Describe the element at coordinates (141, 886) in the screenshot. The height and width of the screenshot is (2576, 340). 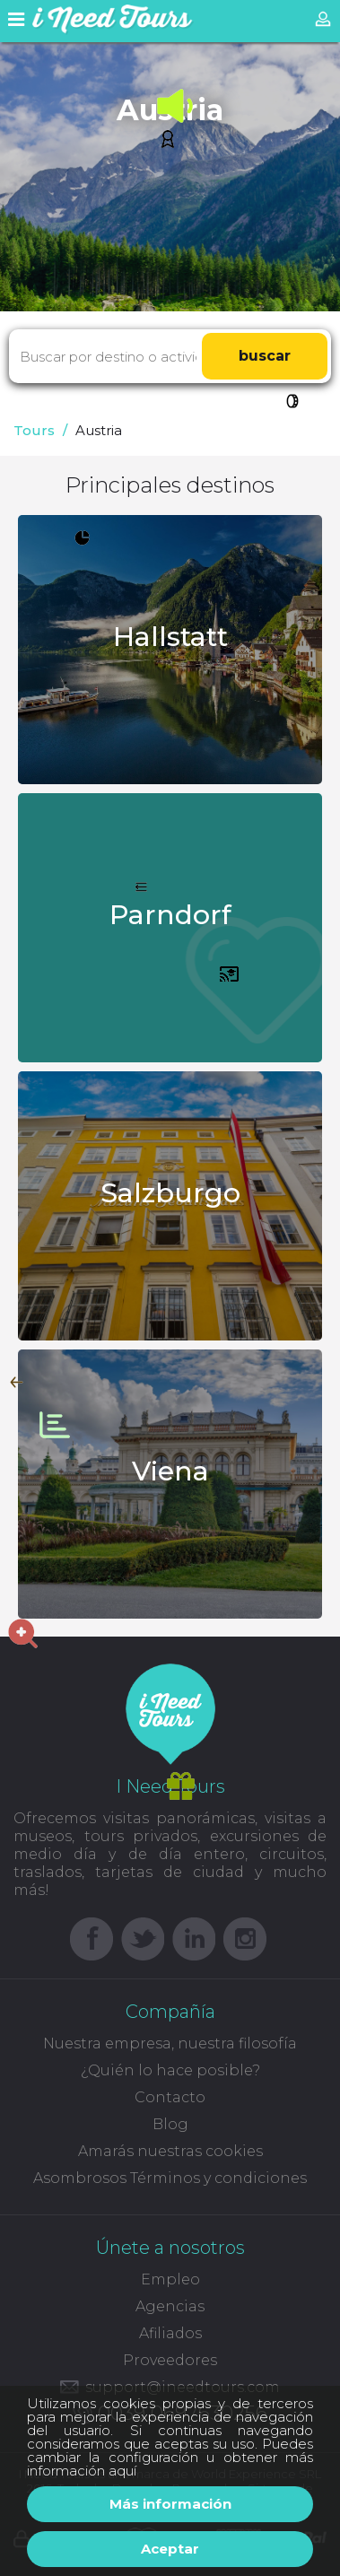
I see `go back to previous menu` at that location.